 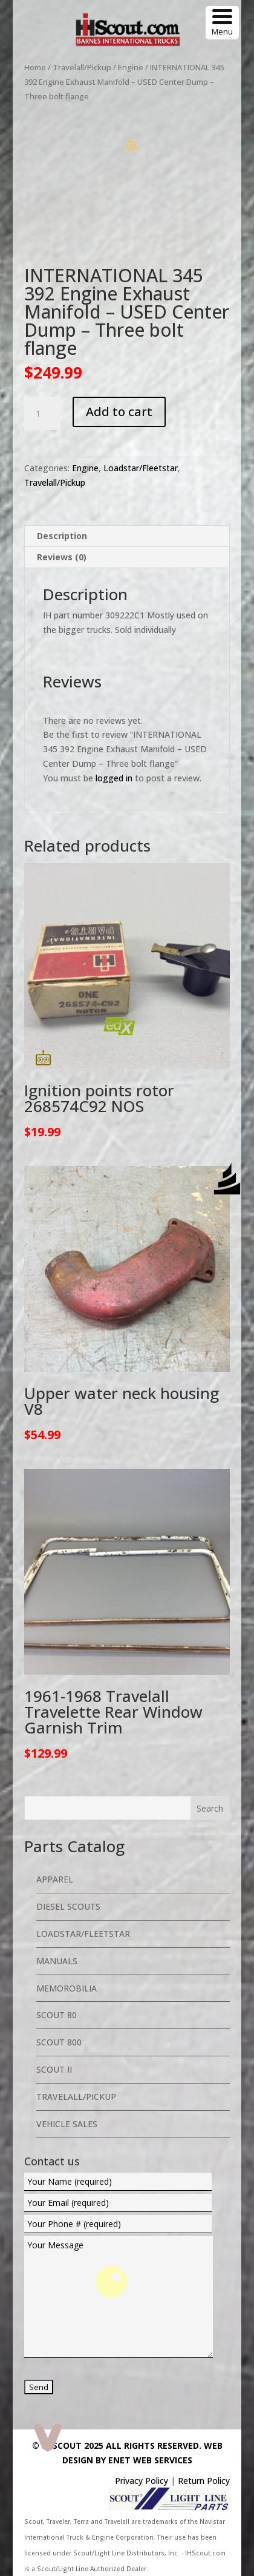 What do you see at coordinates (48, 2437) in the screenshot?
I see `Vagrant development environment logo` at bounding box center [48, 2437].